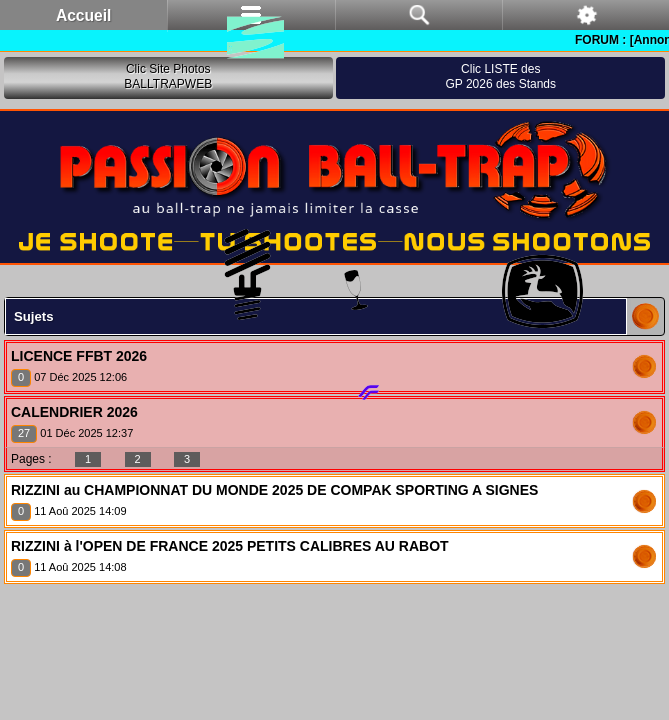  Describe the element at coordinates (356, 290) in the screenshot. I see `wine compatibility layer application logo` at that location.